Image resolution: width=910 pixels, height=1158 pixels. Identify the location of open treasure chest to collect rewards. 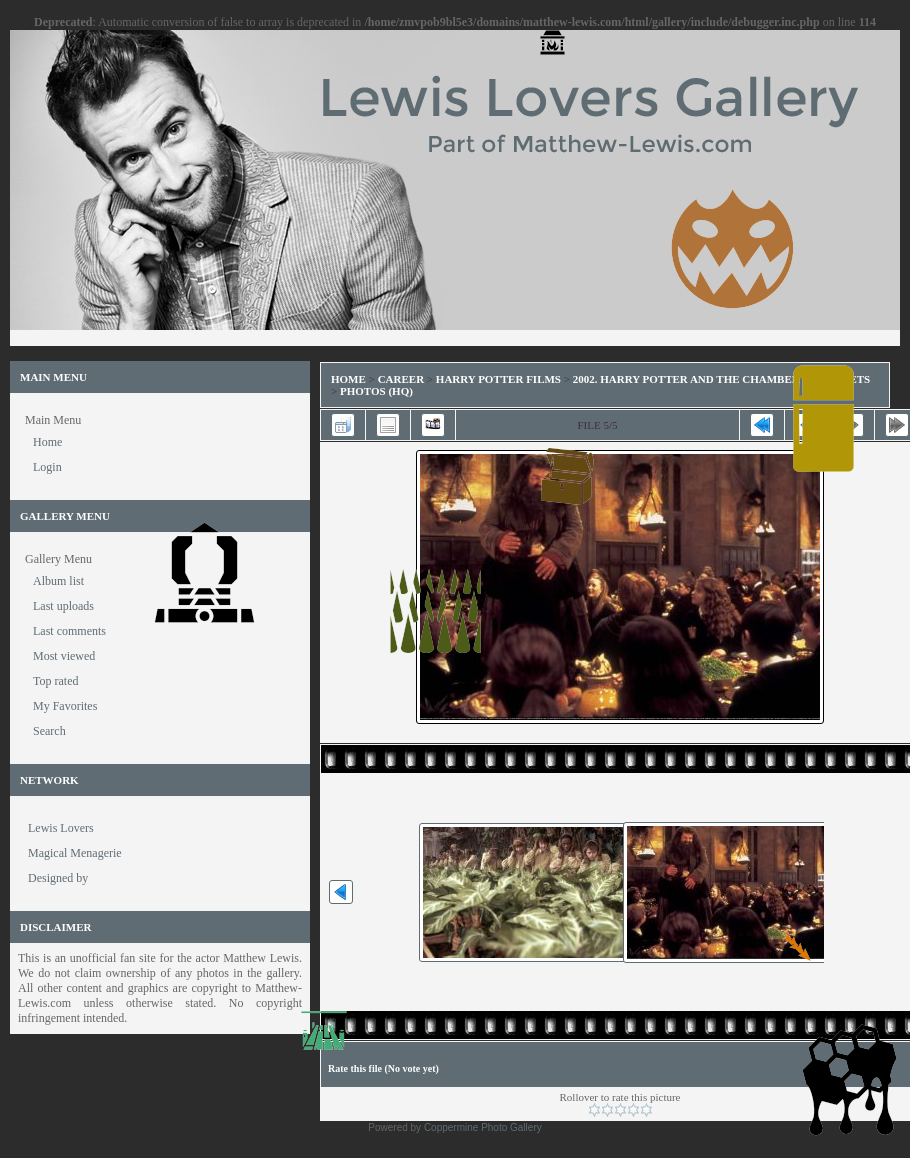
(567, 476).